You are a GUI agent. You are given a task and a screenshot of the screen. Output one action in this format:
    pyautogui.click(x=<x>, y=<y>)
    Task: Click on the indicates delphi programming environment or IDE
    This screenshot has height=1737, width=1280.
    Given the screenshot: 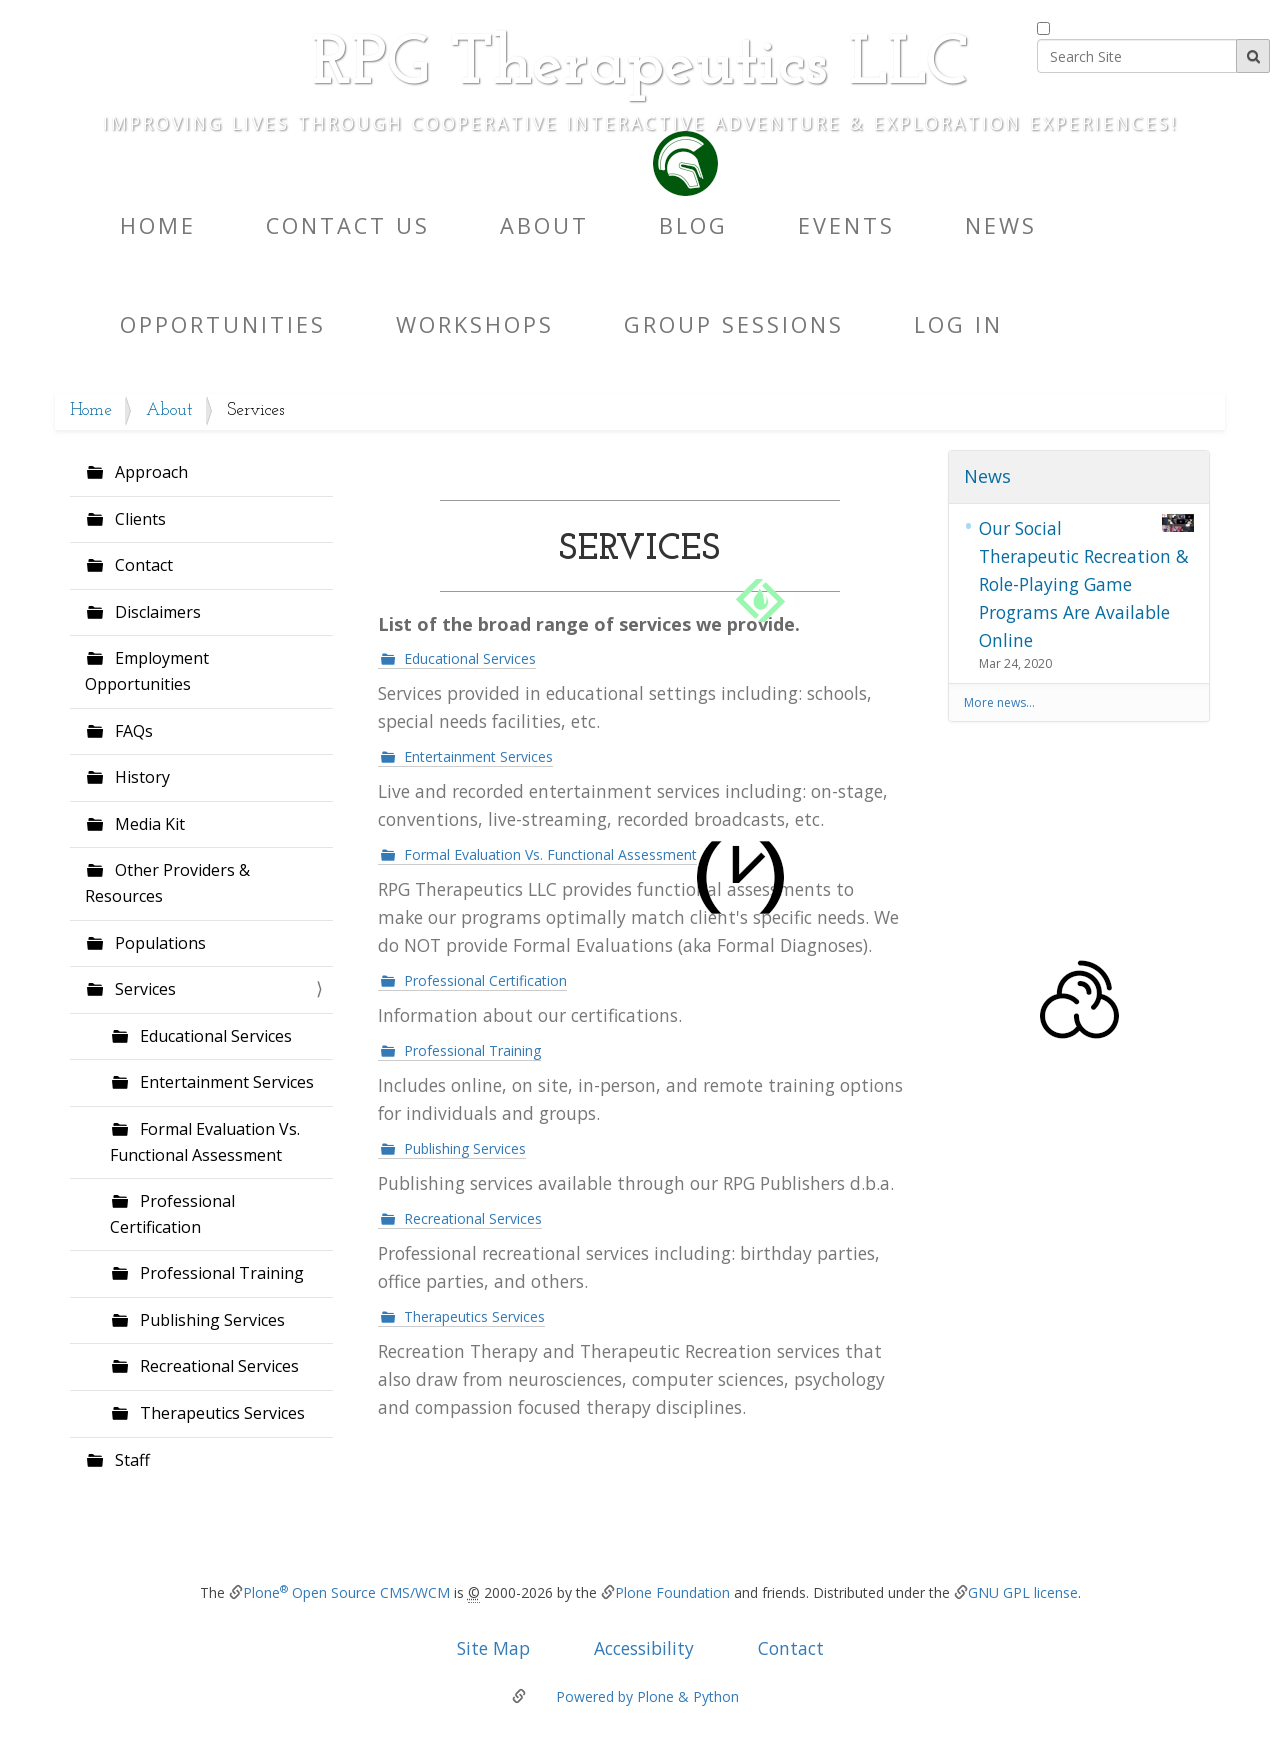 What is the action you would take?
    pyautogui.click(x=685, y=163)
    